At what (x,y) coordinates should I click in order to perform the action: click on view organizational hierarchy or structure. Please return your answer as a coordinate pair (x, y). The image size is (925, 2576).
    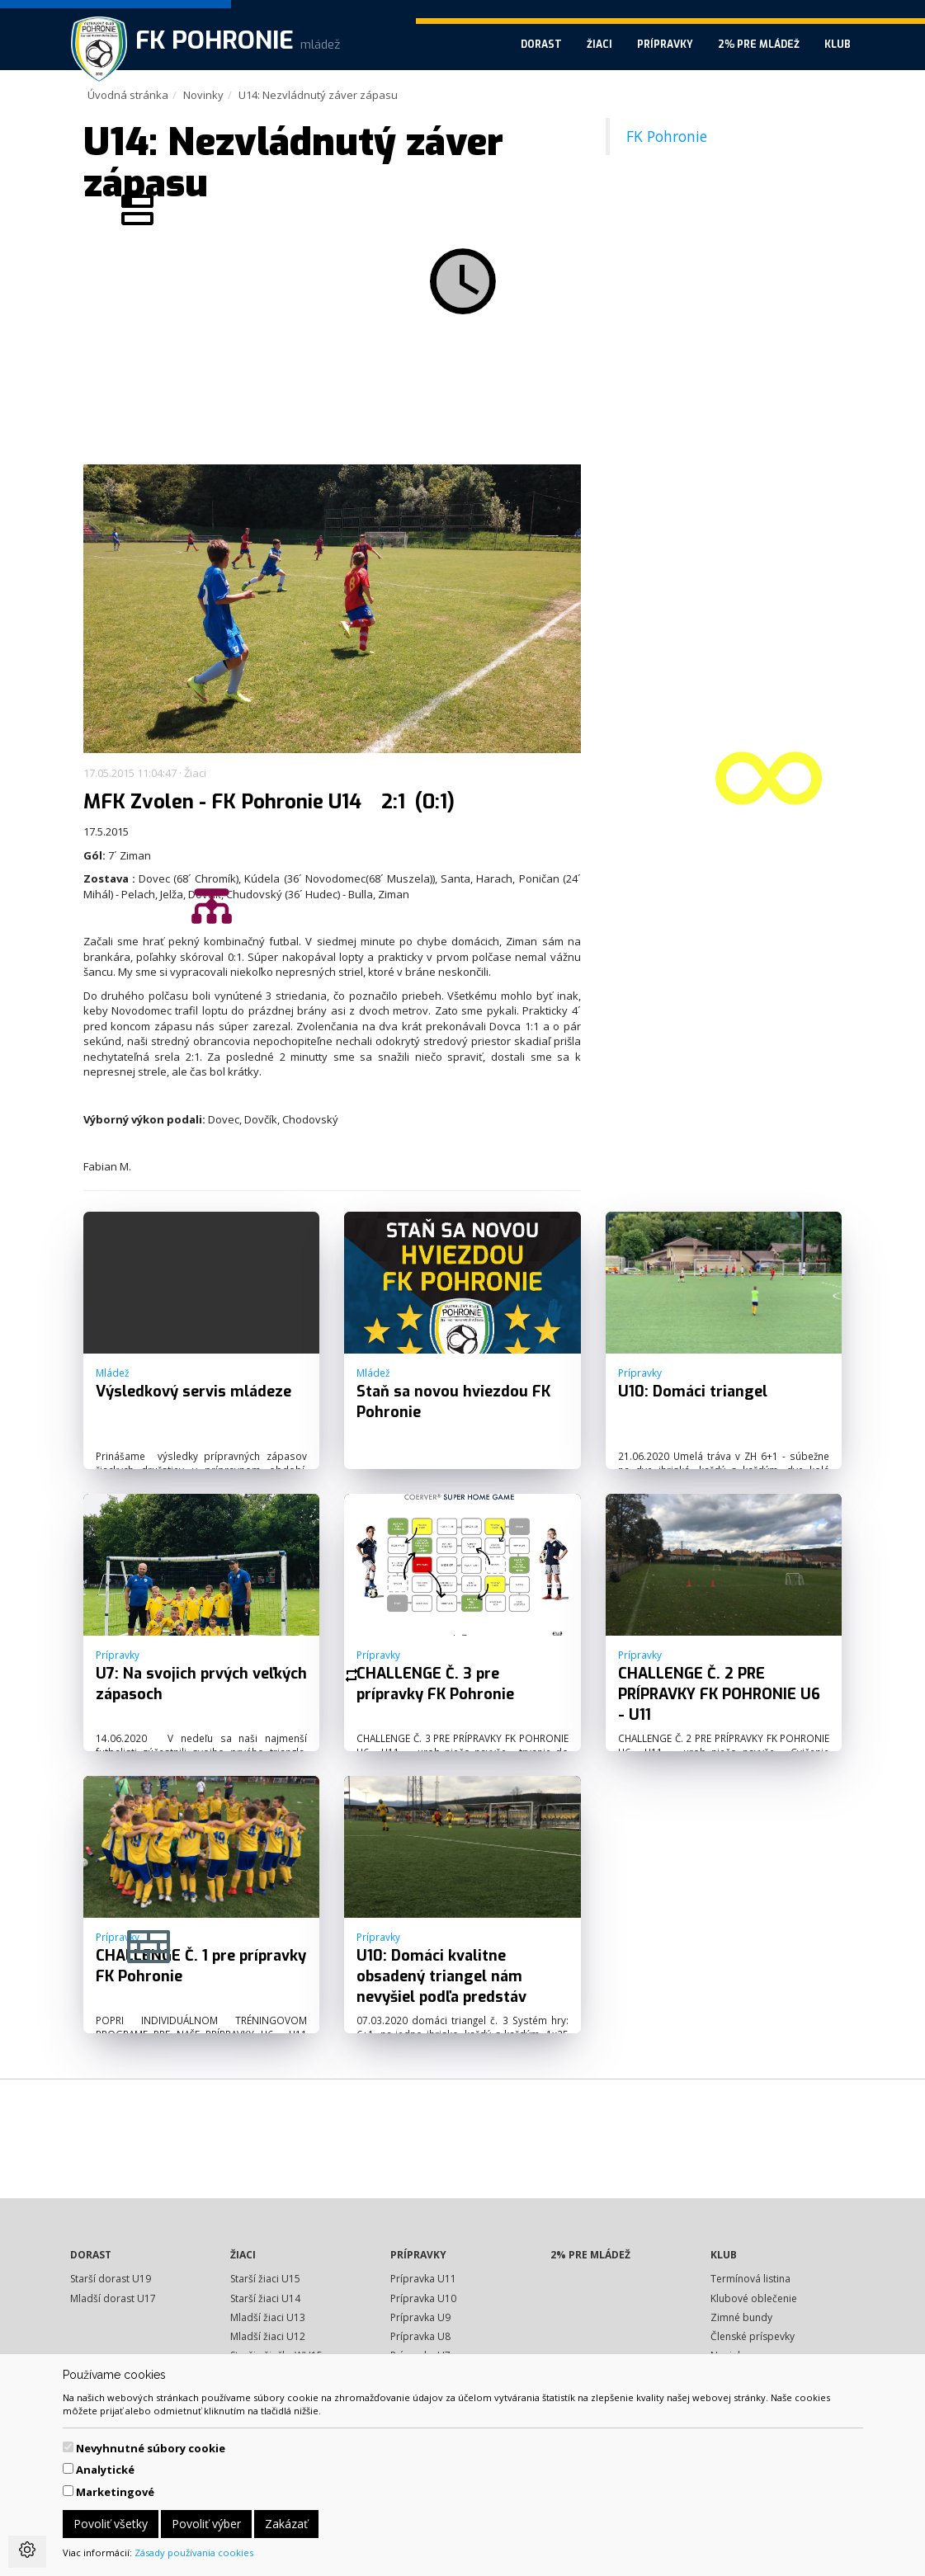
    Looking at the image, I should click on (211, 906).